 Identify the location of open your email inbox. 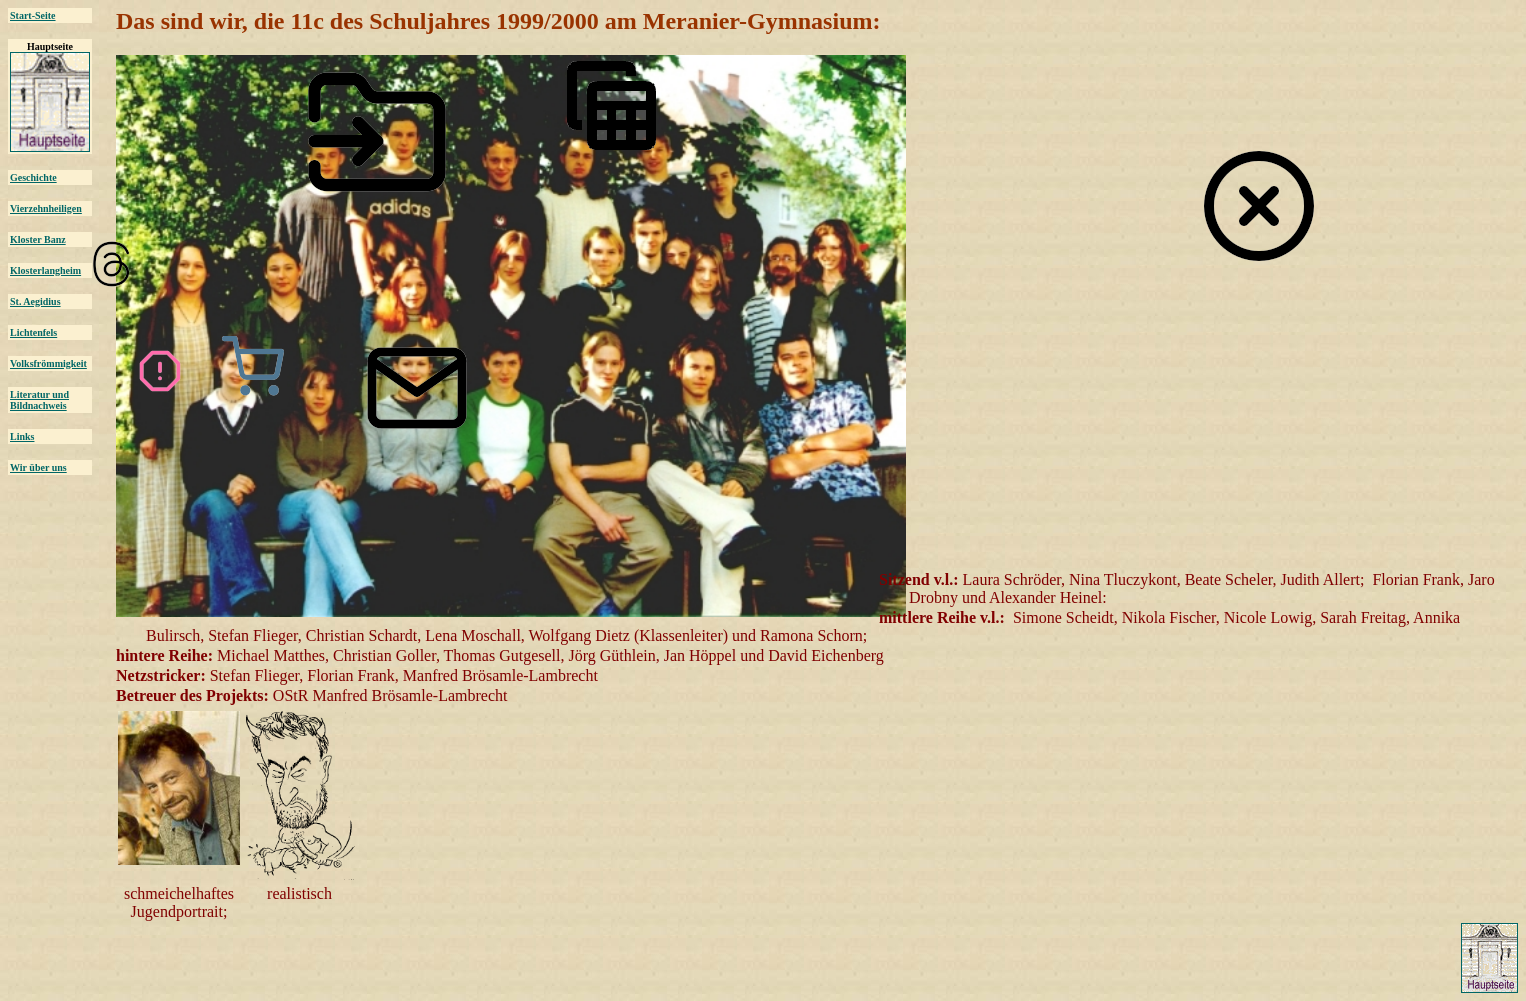
(417, 388).